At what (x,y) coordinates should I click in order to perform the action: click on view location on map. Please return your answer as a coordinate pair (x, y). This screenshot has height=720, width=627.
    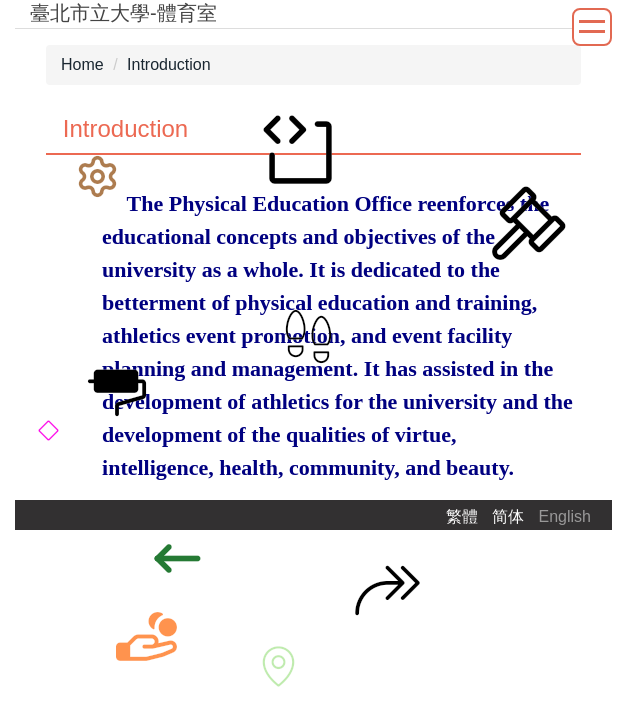
    Looking at the image, I should click on (278, 666).